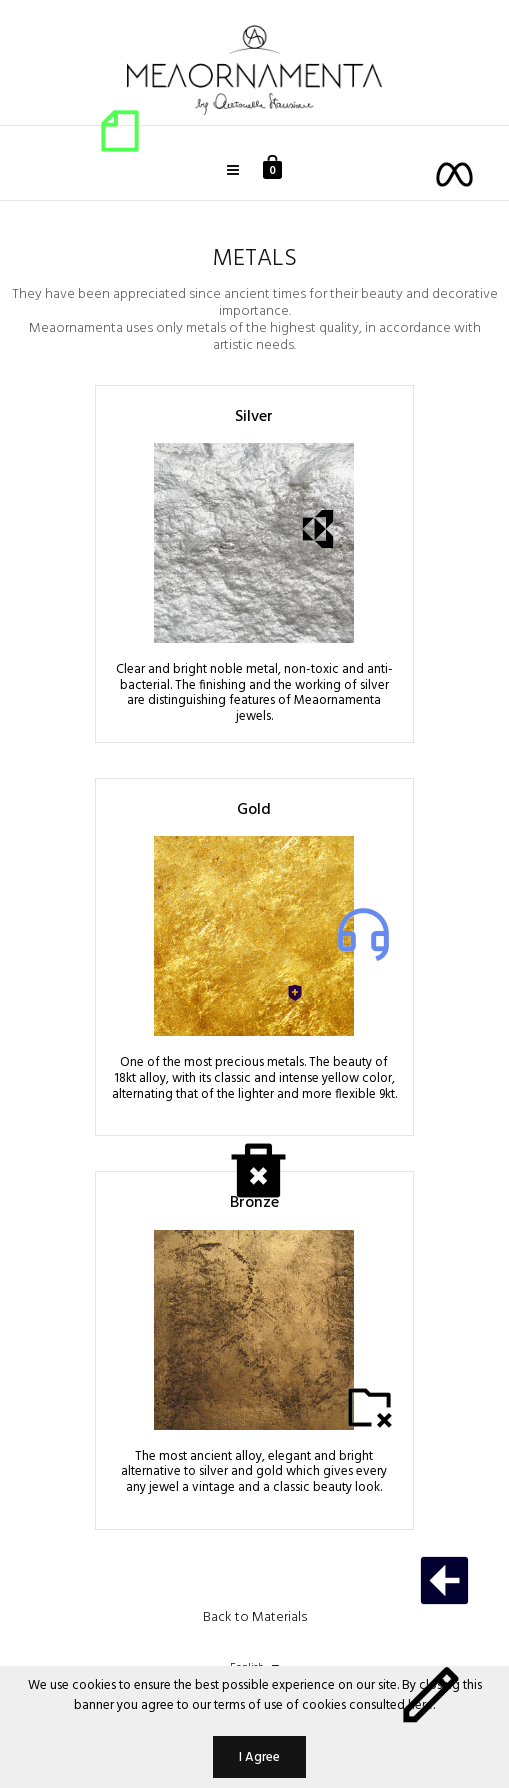 The height and width of the screenshot is (1788, 509). Describe the element at coordinates (295, 993) in the screenshot. I see `indicates health or medical protection status` at that location.